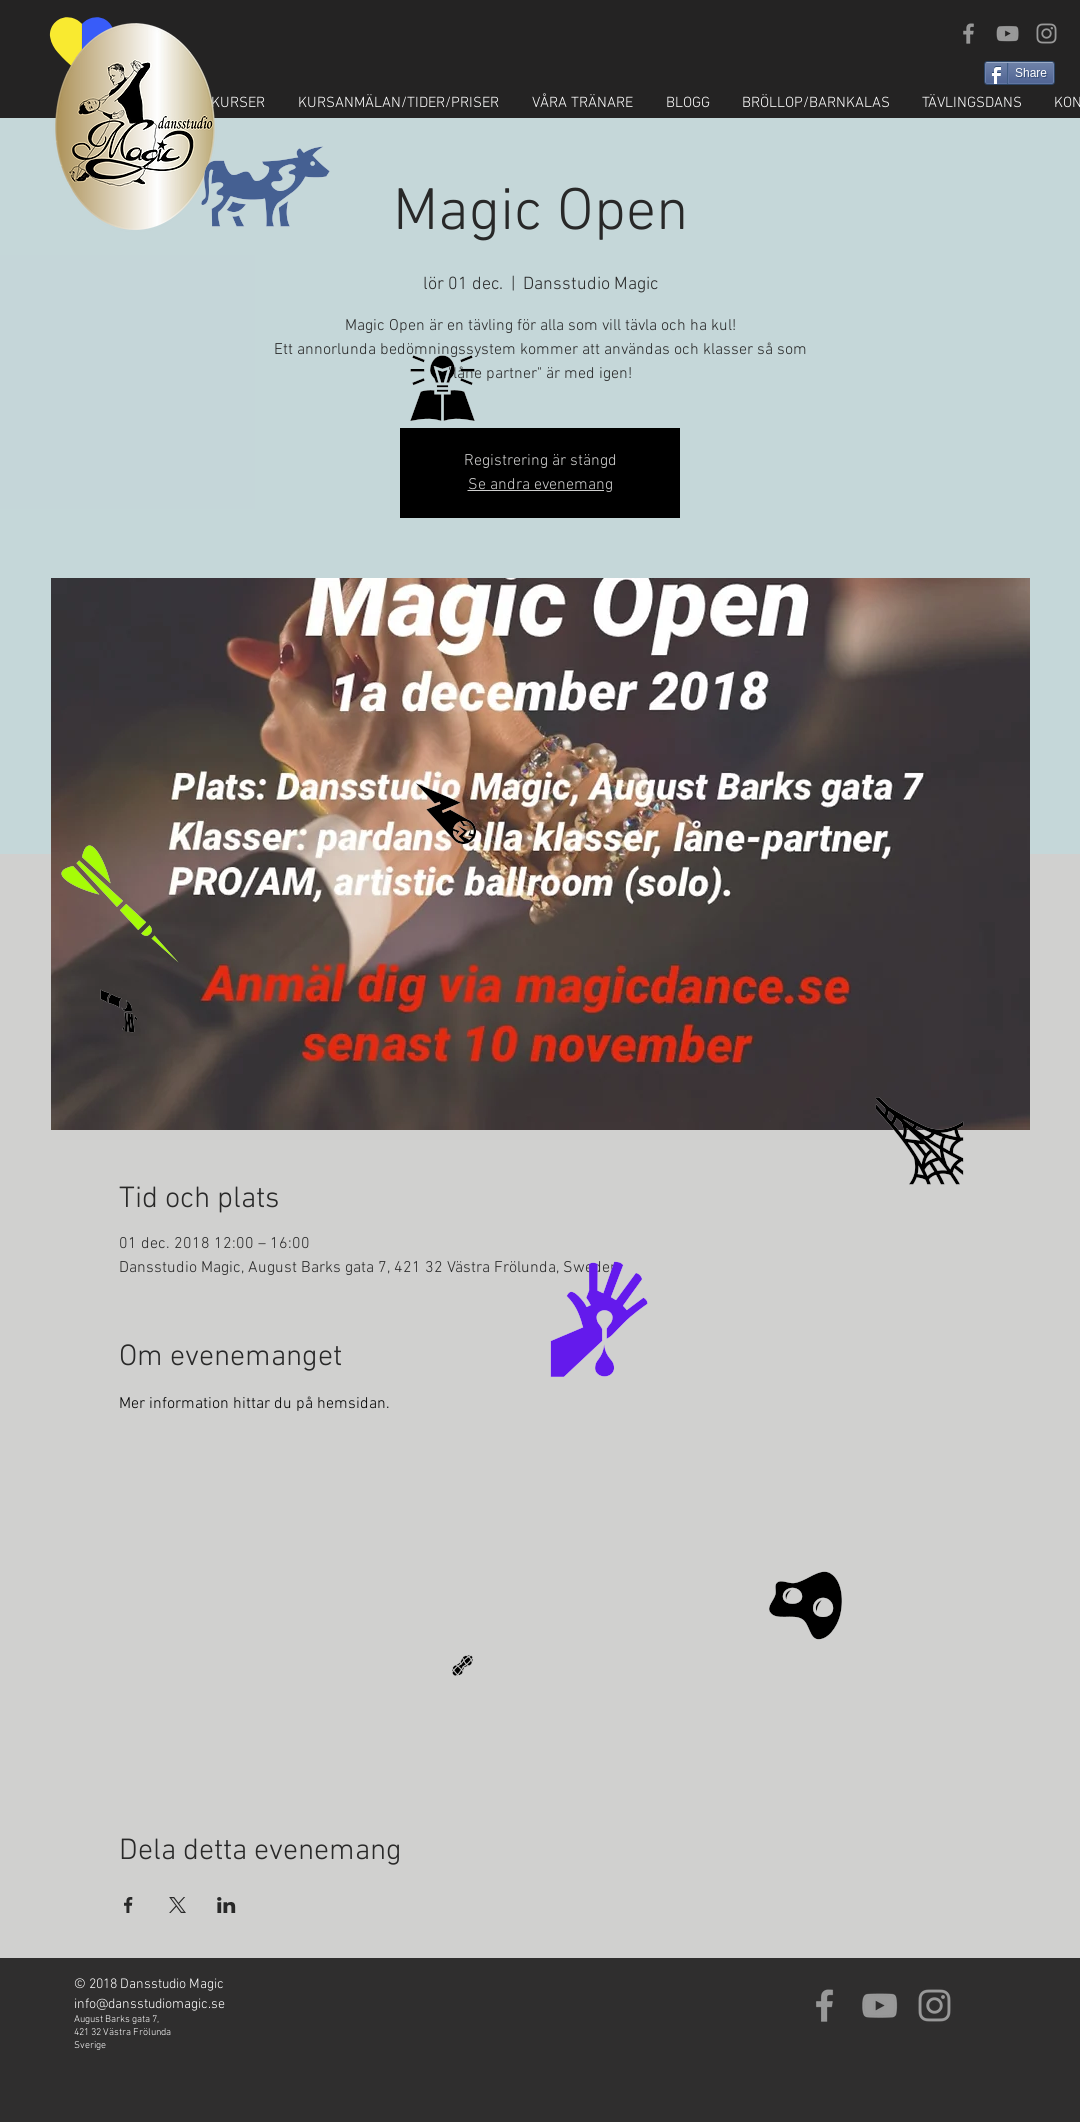 This screenshot has width=1080, height=2122. Describe the element at coordinates (265, 186) in the screenshot. I see `access farm or livestock management features` at that location.